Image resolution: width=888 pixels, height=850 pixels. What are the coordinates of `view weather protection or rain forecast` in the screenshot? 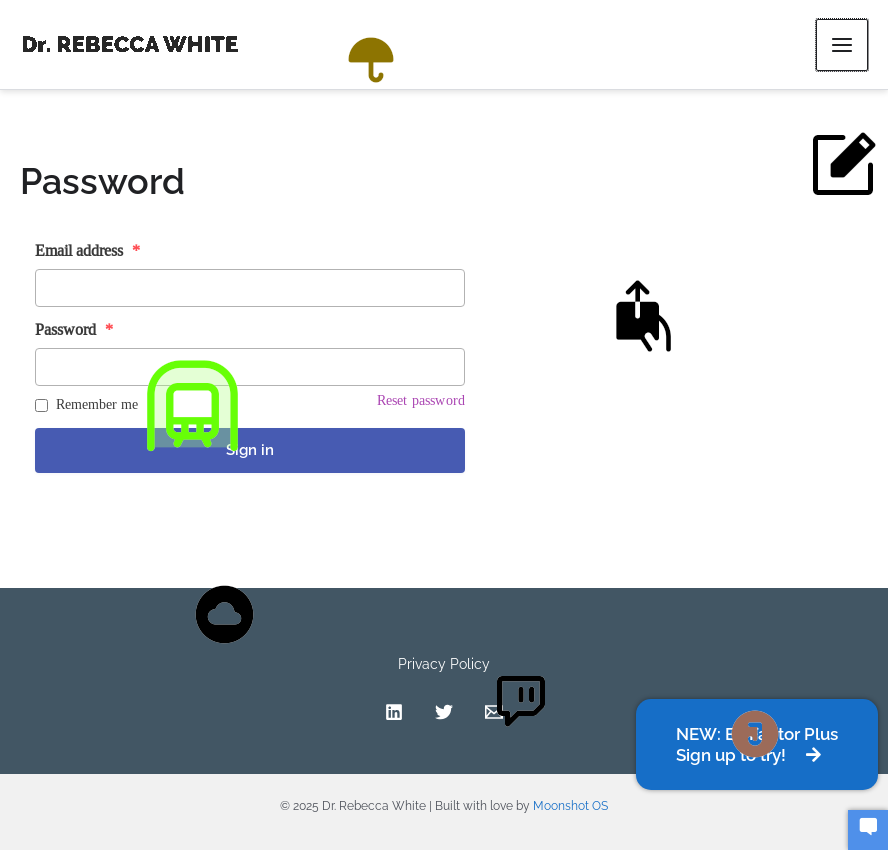 It's located at (371, 60).